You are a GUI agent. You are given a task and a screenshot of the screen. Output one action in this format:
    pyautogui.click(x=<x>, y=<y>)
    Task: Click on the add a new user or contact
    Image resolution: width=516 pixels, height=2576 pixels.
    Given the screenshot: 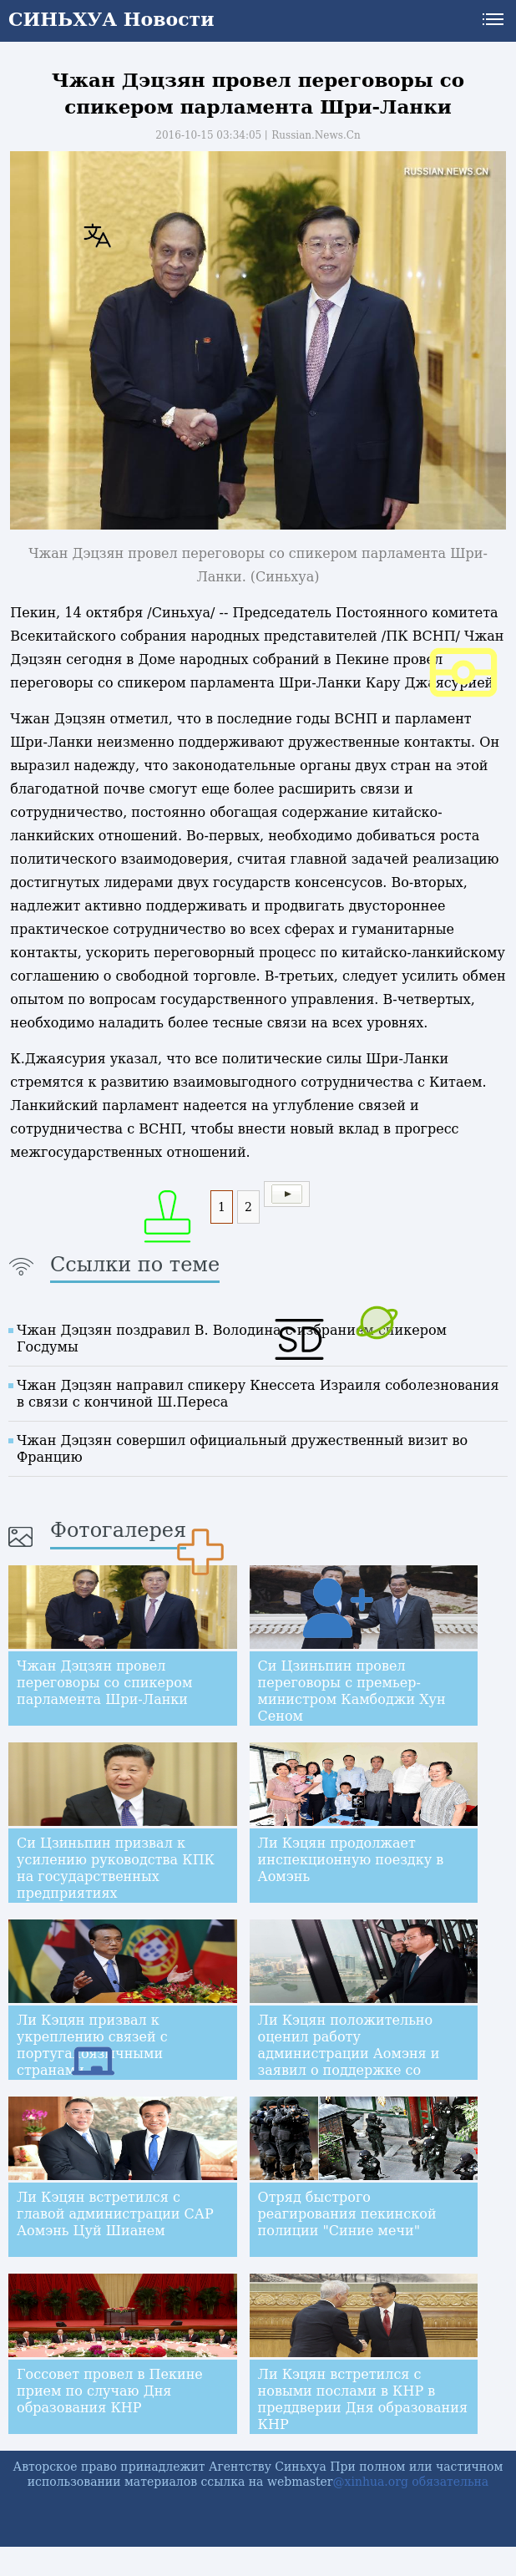 What is the action you would take?
    pyautogui.click(x=335, y=1607)
    